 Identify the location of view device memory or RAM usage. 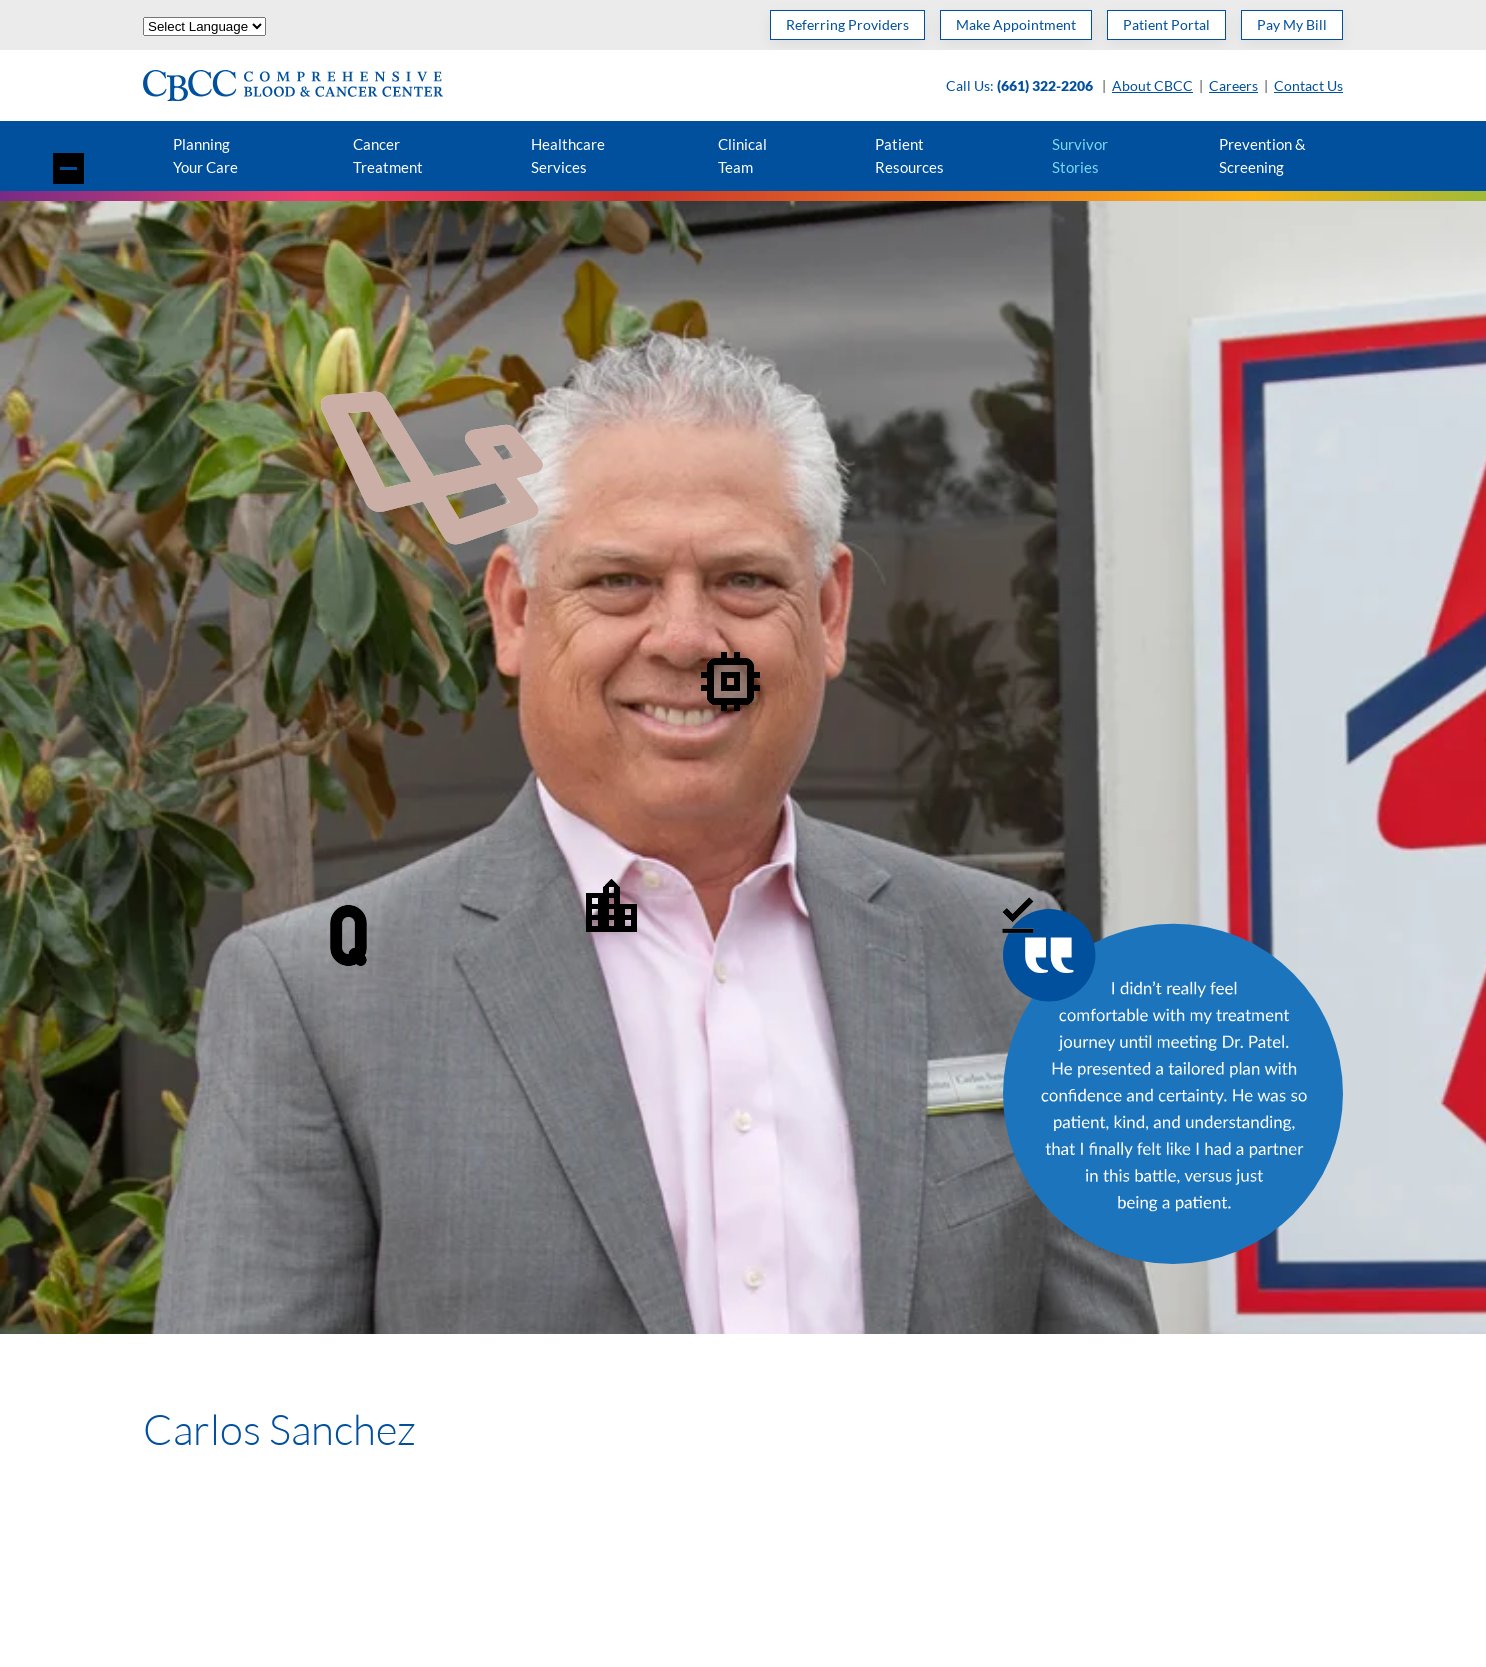
(730, 681).